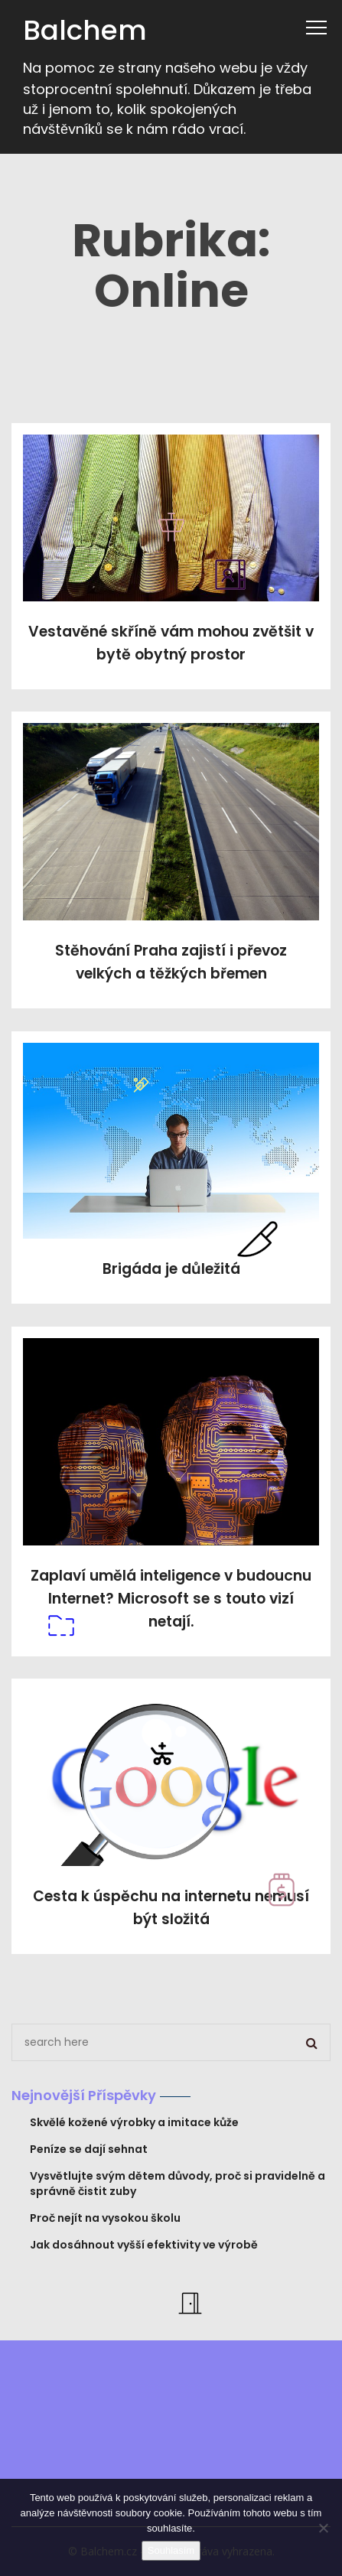  What do you see at coordinates (140, 1084) in the screenshot?
I see `access cricket sports content or scores` at bounding box center [140, 1084].